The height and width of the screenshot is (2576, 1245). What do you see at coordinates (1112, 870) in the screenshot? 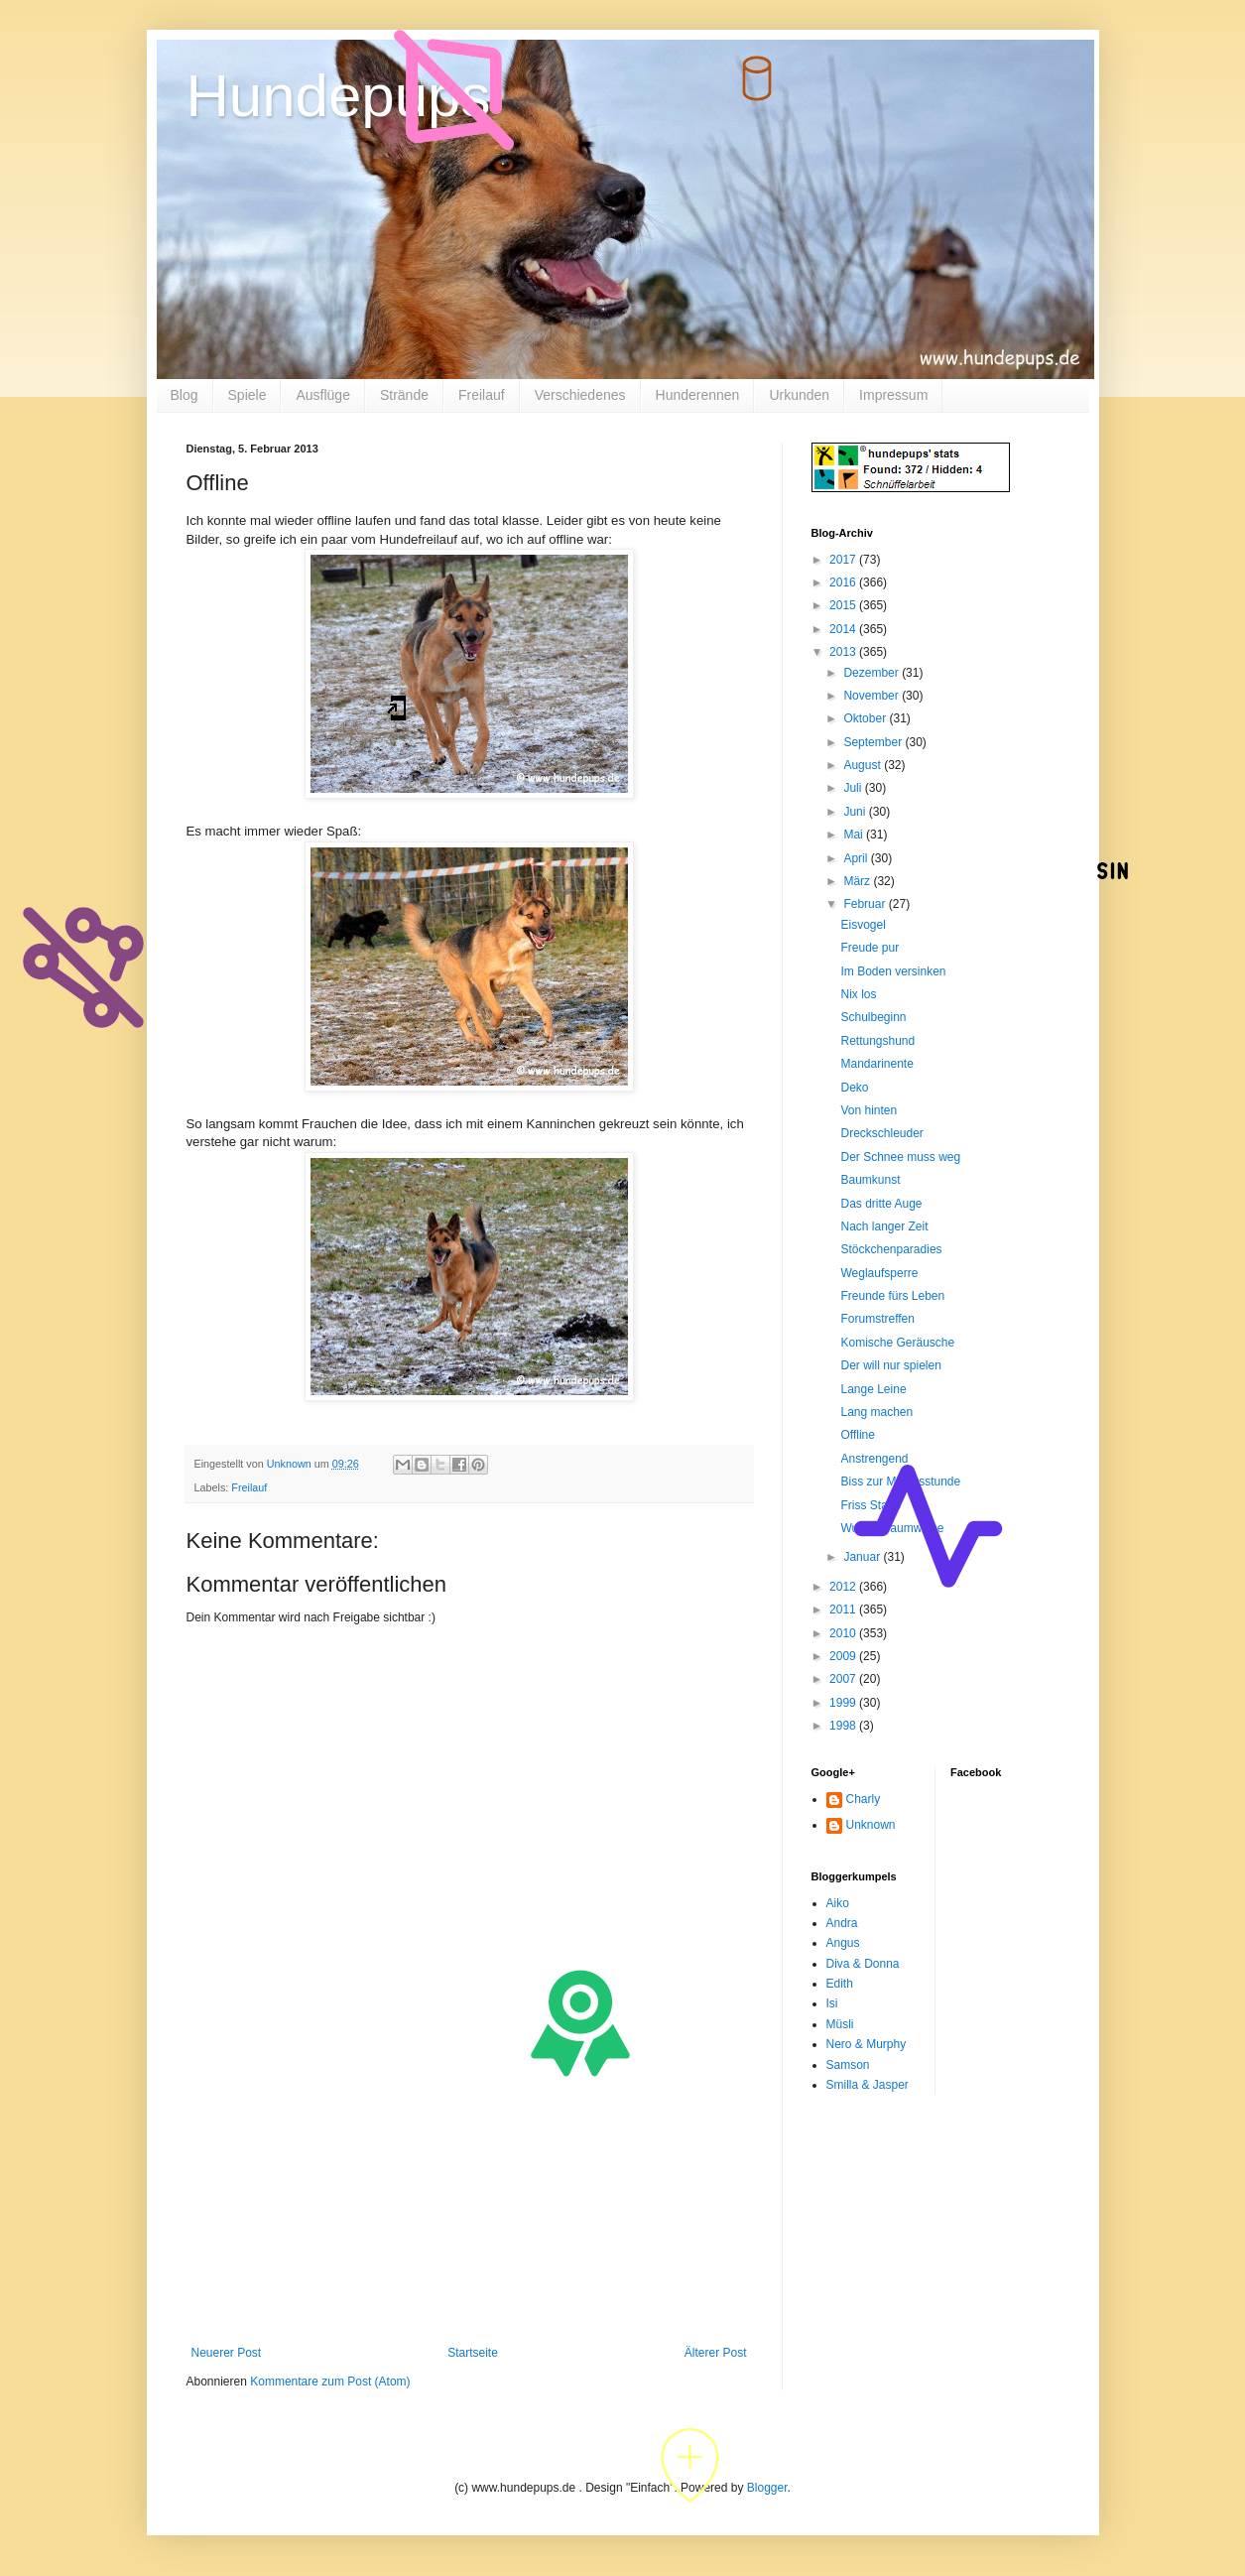
I see `access sine function in calculator` at bounding box center [1112, 870].